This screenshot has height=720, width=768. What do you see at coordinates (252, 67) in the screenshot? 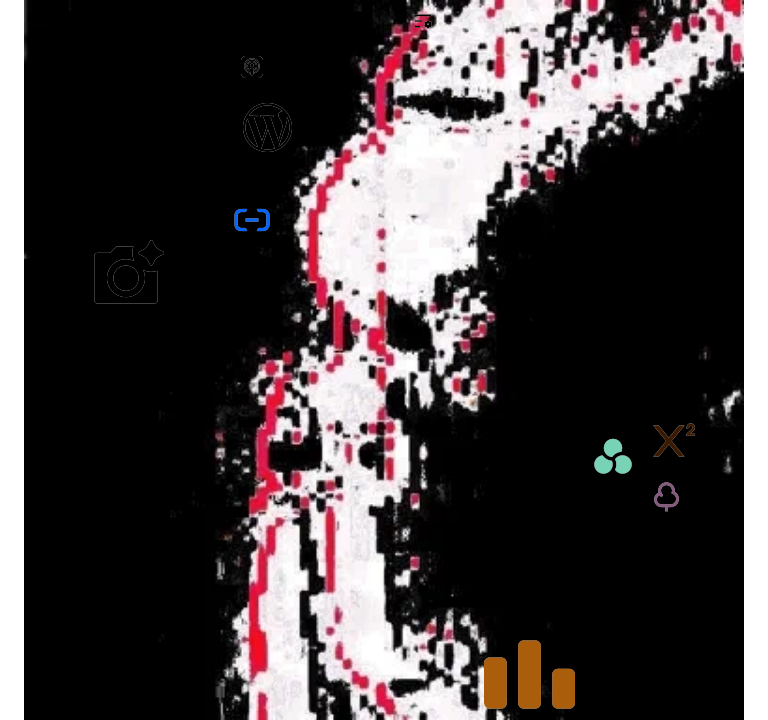
I see `open apple podcasts app` at bounding box center [252, 67].